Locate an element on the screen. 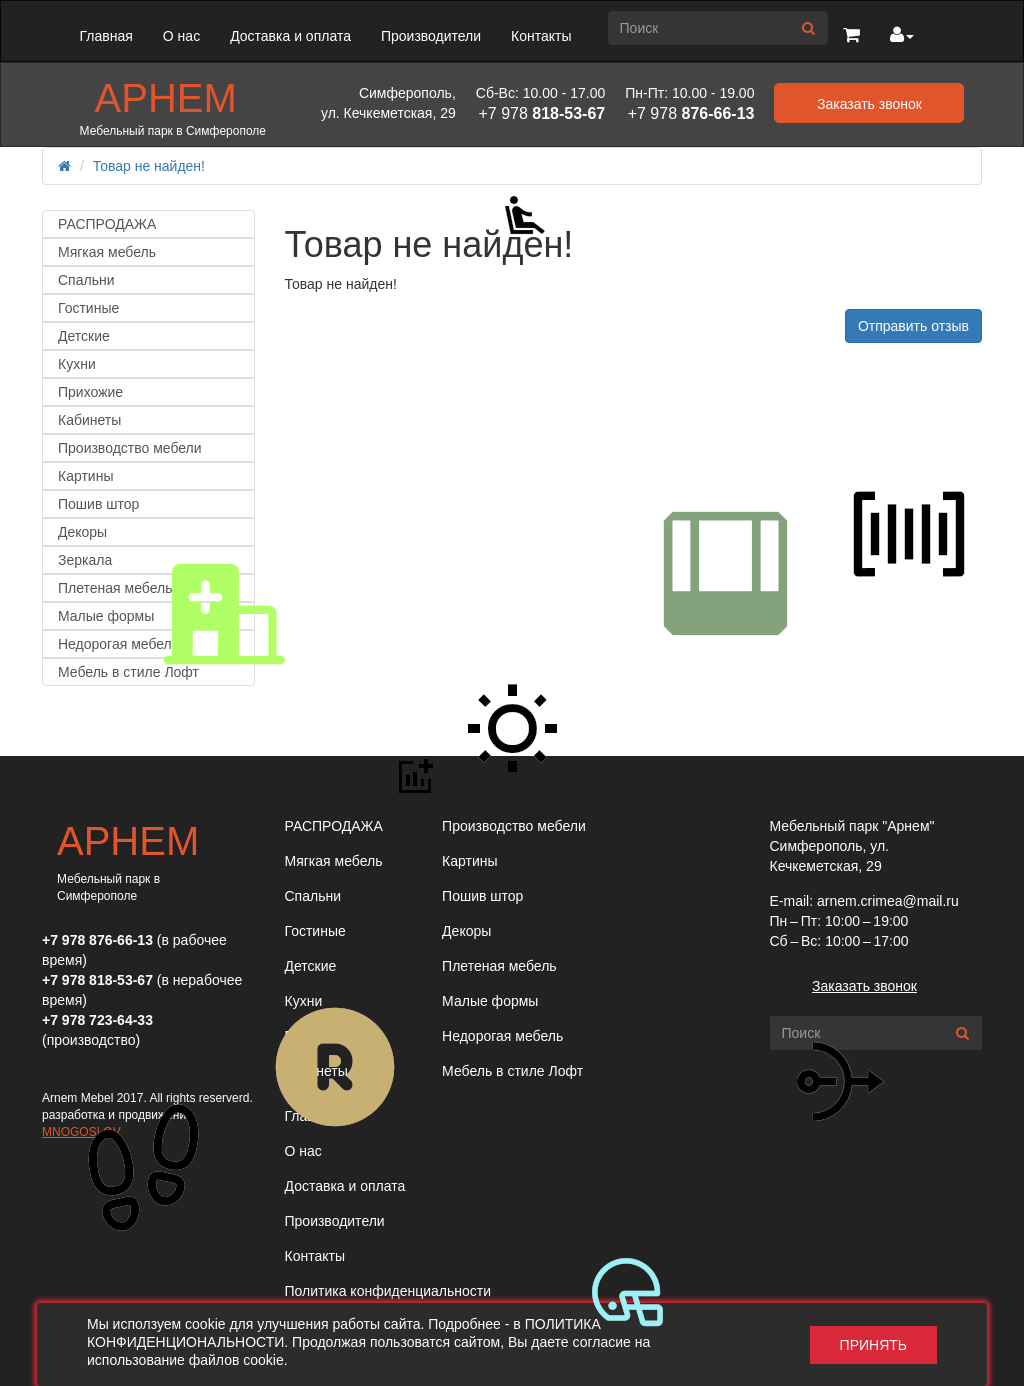 The image size is (1024, 1386). configure network address translation settings is located at coordinates (840, 1081).